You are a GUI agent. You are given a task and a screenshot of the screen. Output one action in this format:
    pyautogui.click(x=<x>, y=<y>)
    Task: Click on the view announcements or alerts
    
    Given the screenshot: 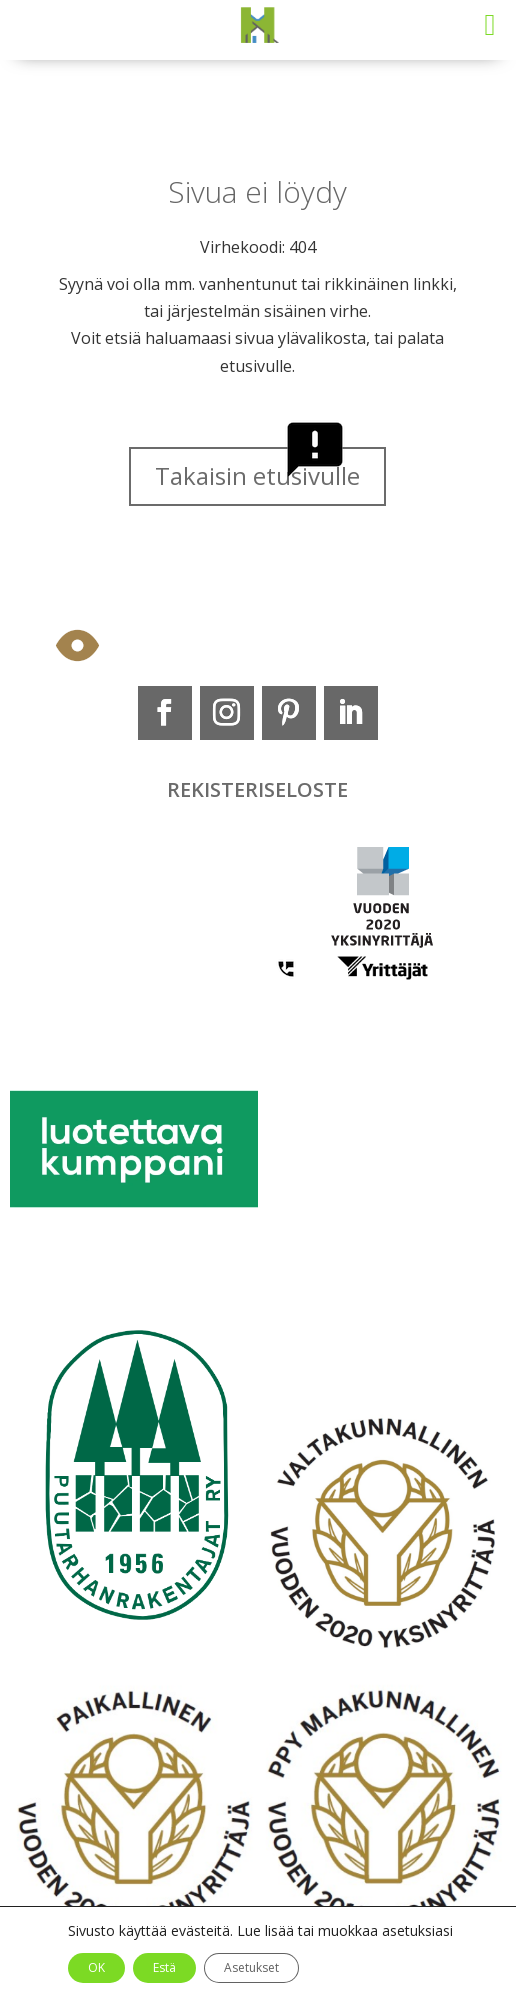 What is the action you would take?
    pyautogui.click(x=315, y=450)
    